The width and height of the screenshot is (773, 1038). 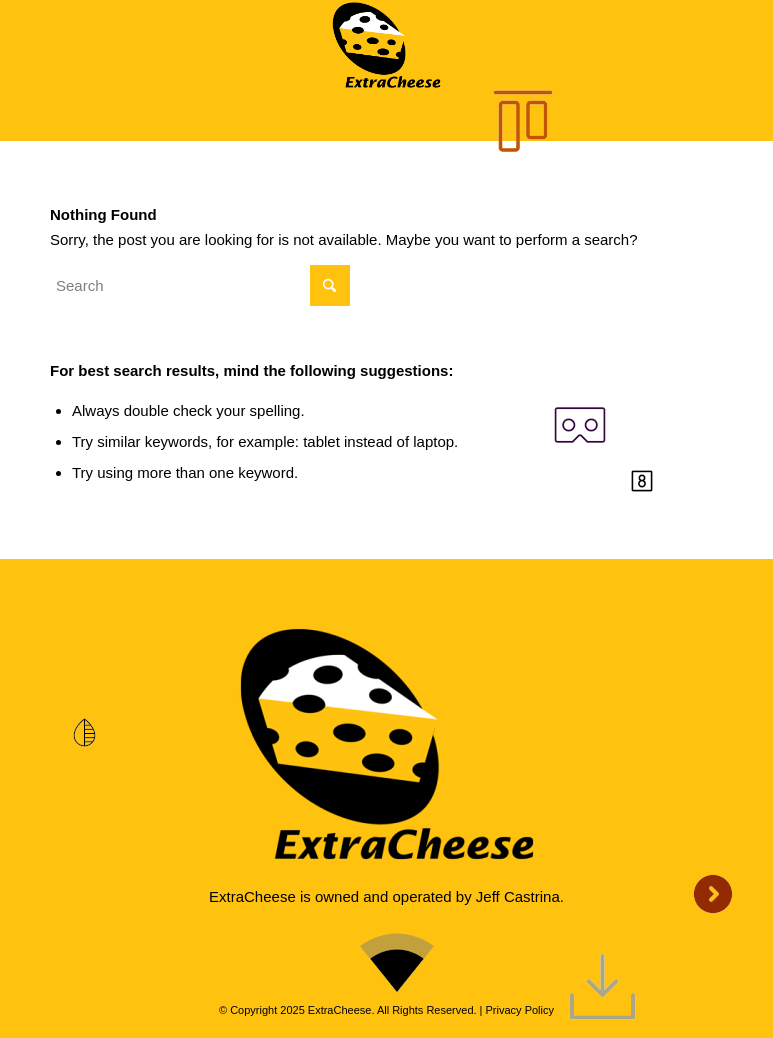 I want to click on adjust color saturation or fill level, so click(x=84, y=733).